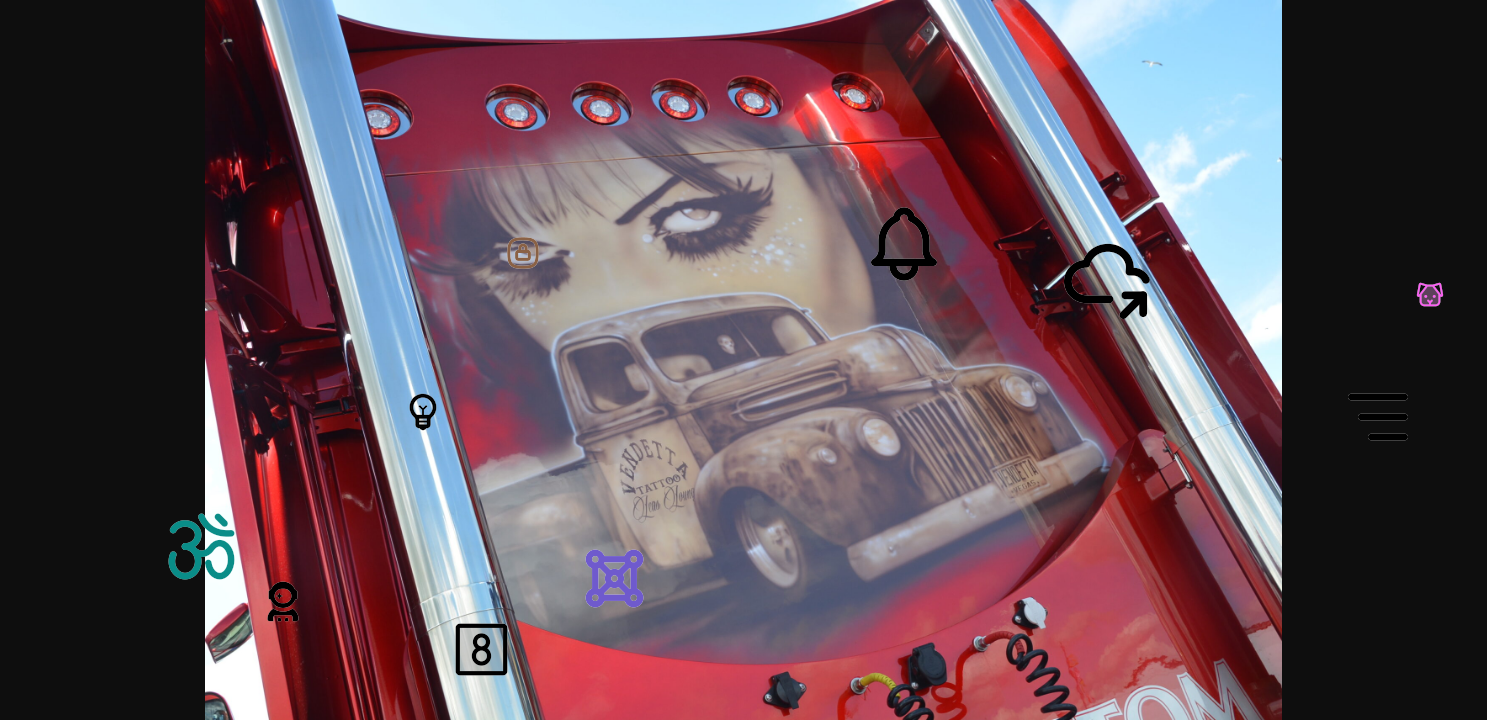 This screenshot has width=1487, height=720. Describe the element at coordinates (481, 649) in the screenshot. I see `select or input the number eight` at that location.